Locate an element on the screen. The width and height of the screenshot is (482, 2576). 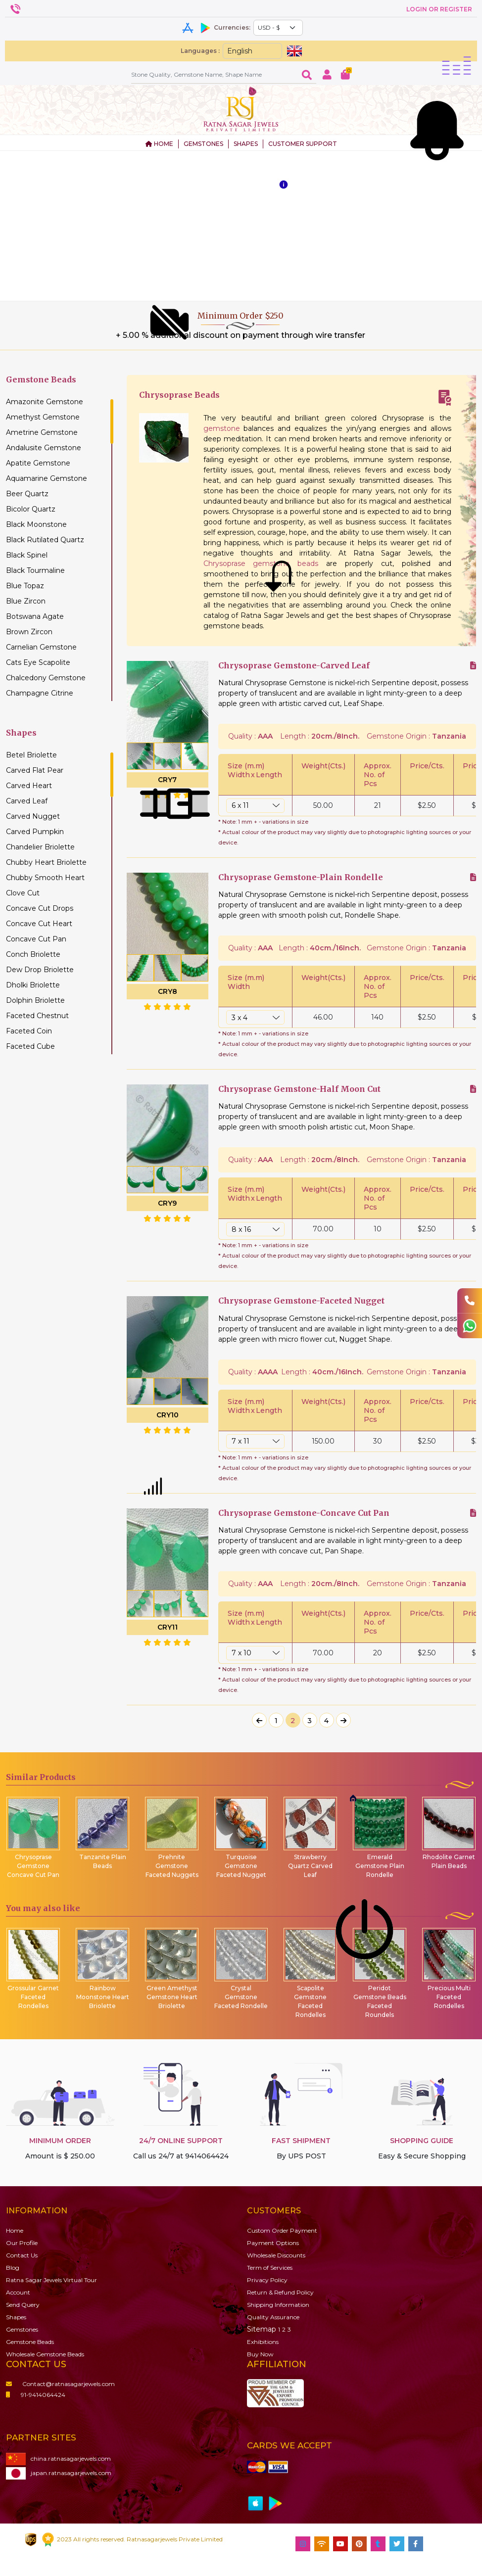
view more information or details is located at coordinates (284, 185).